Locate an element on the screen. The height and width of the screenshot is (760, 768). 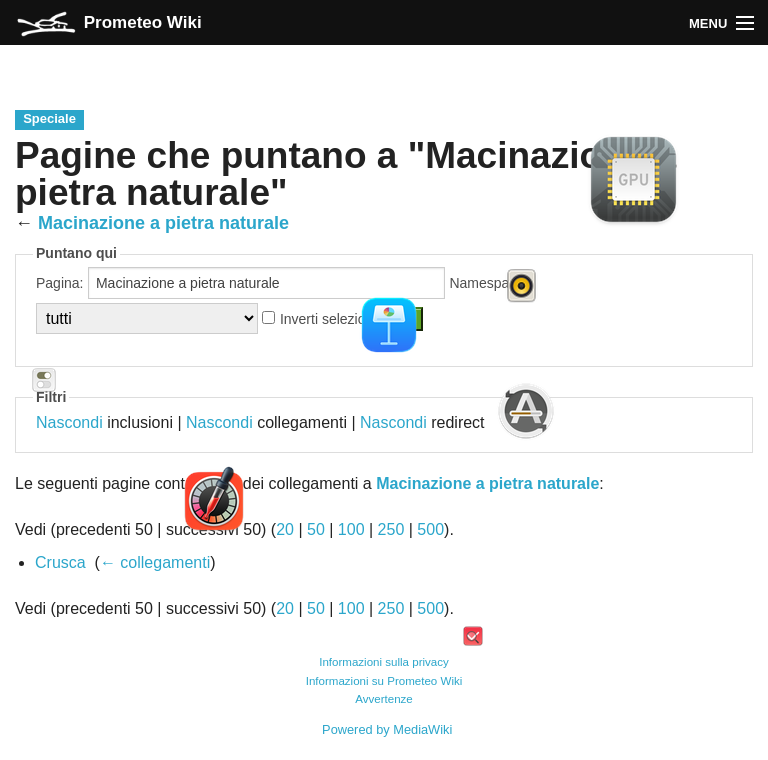
open LibreOffice Writer document editor is located at coordinates (389, 325).